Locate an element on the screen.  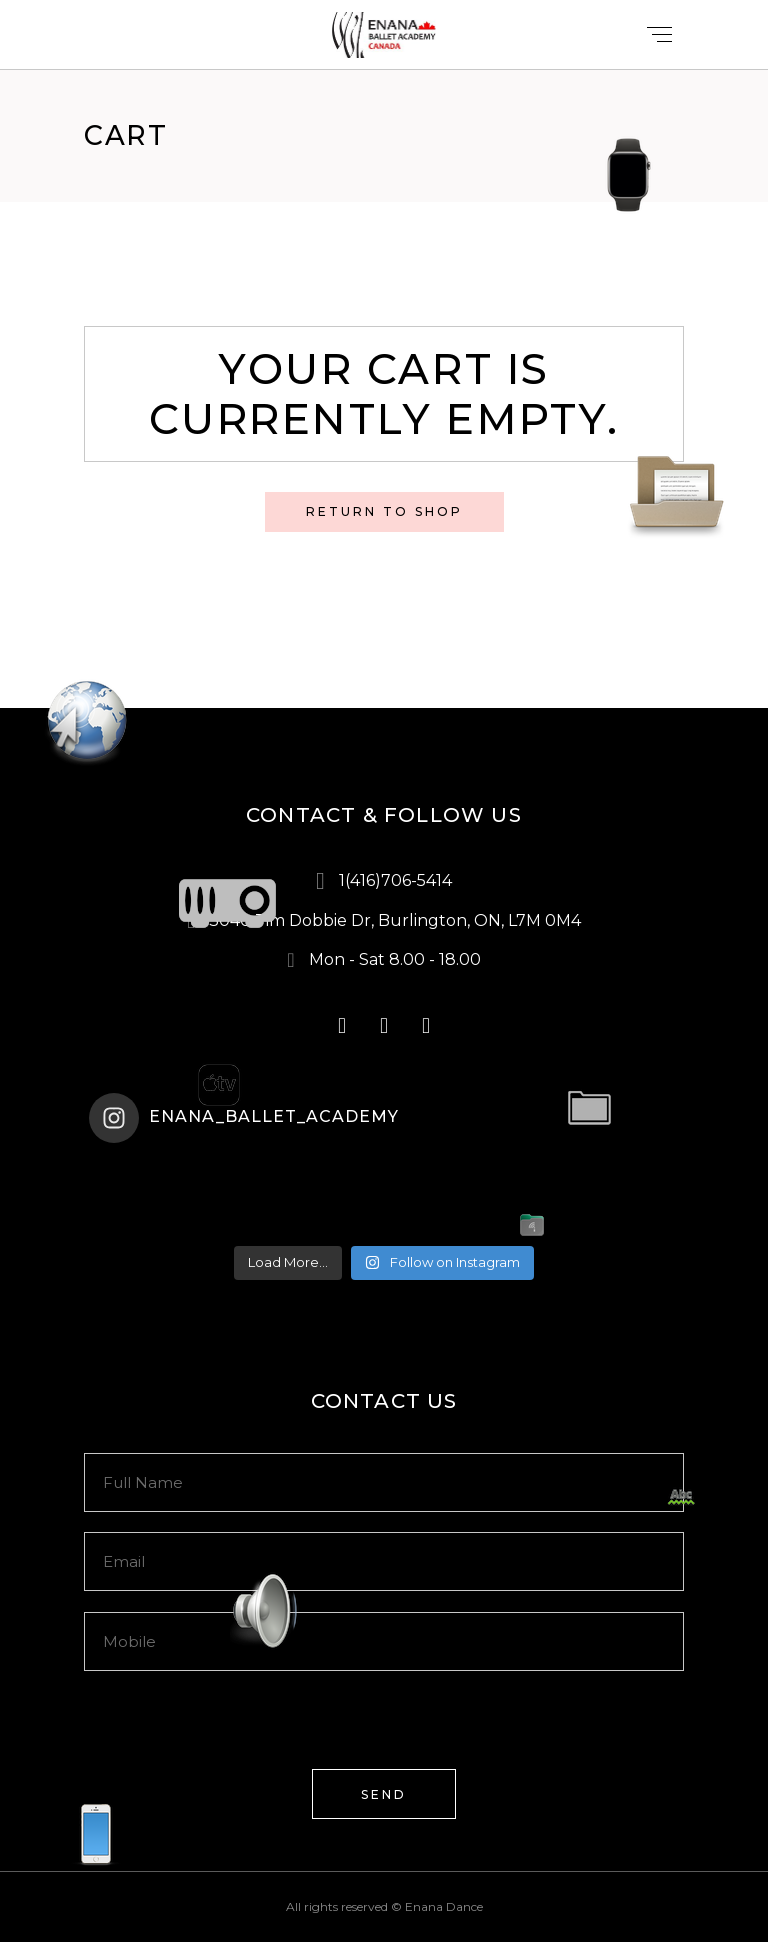
open web browser is located at coordinates (88, 721).